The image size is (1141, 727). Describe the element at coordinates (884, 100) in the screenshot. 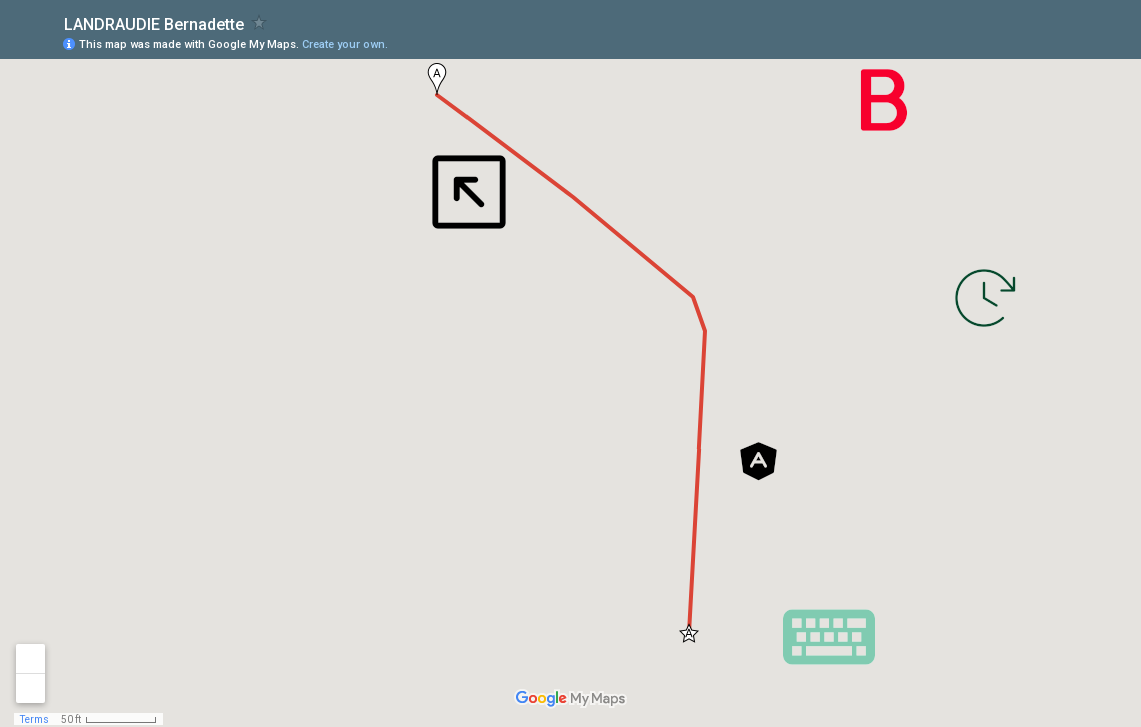

I see `apply bold formatting to selected text` at that location.